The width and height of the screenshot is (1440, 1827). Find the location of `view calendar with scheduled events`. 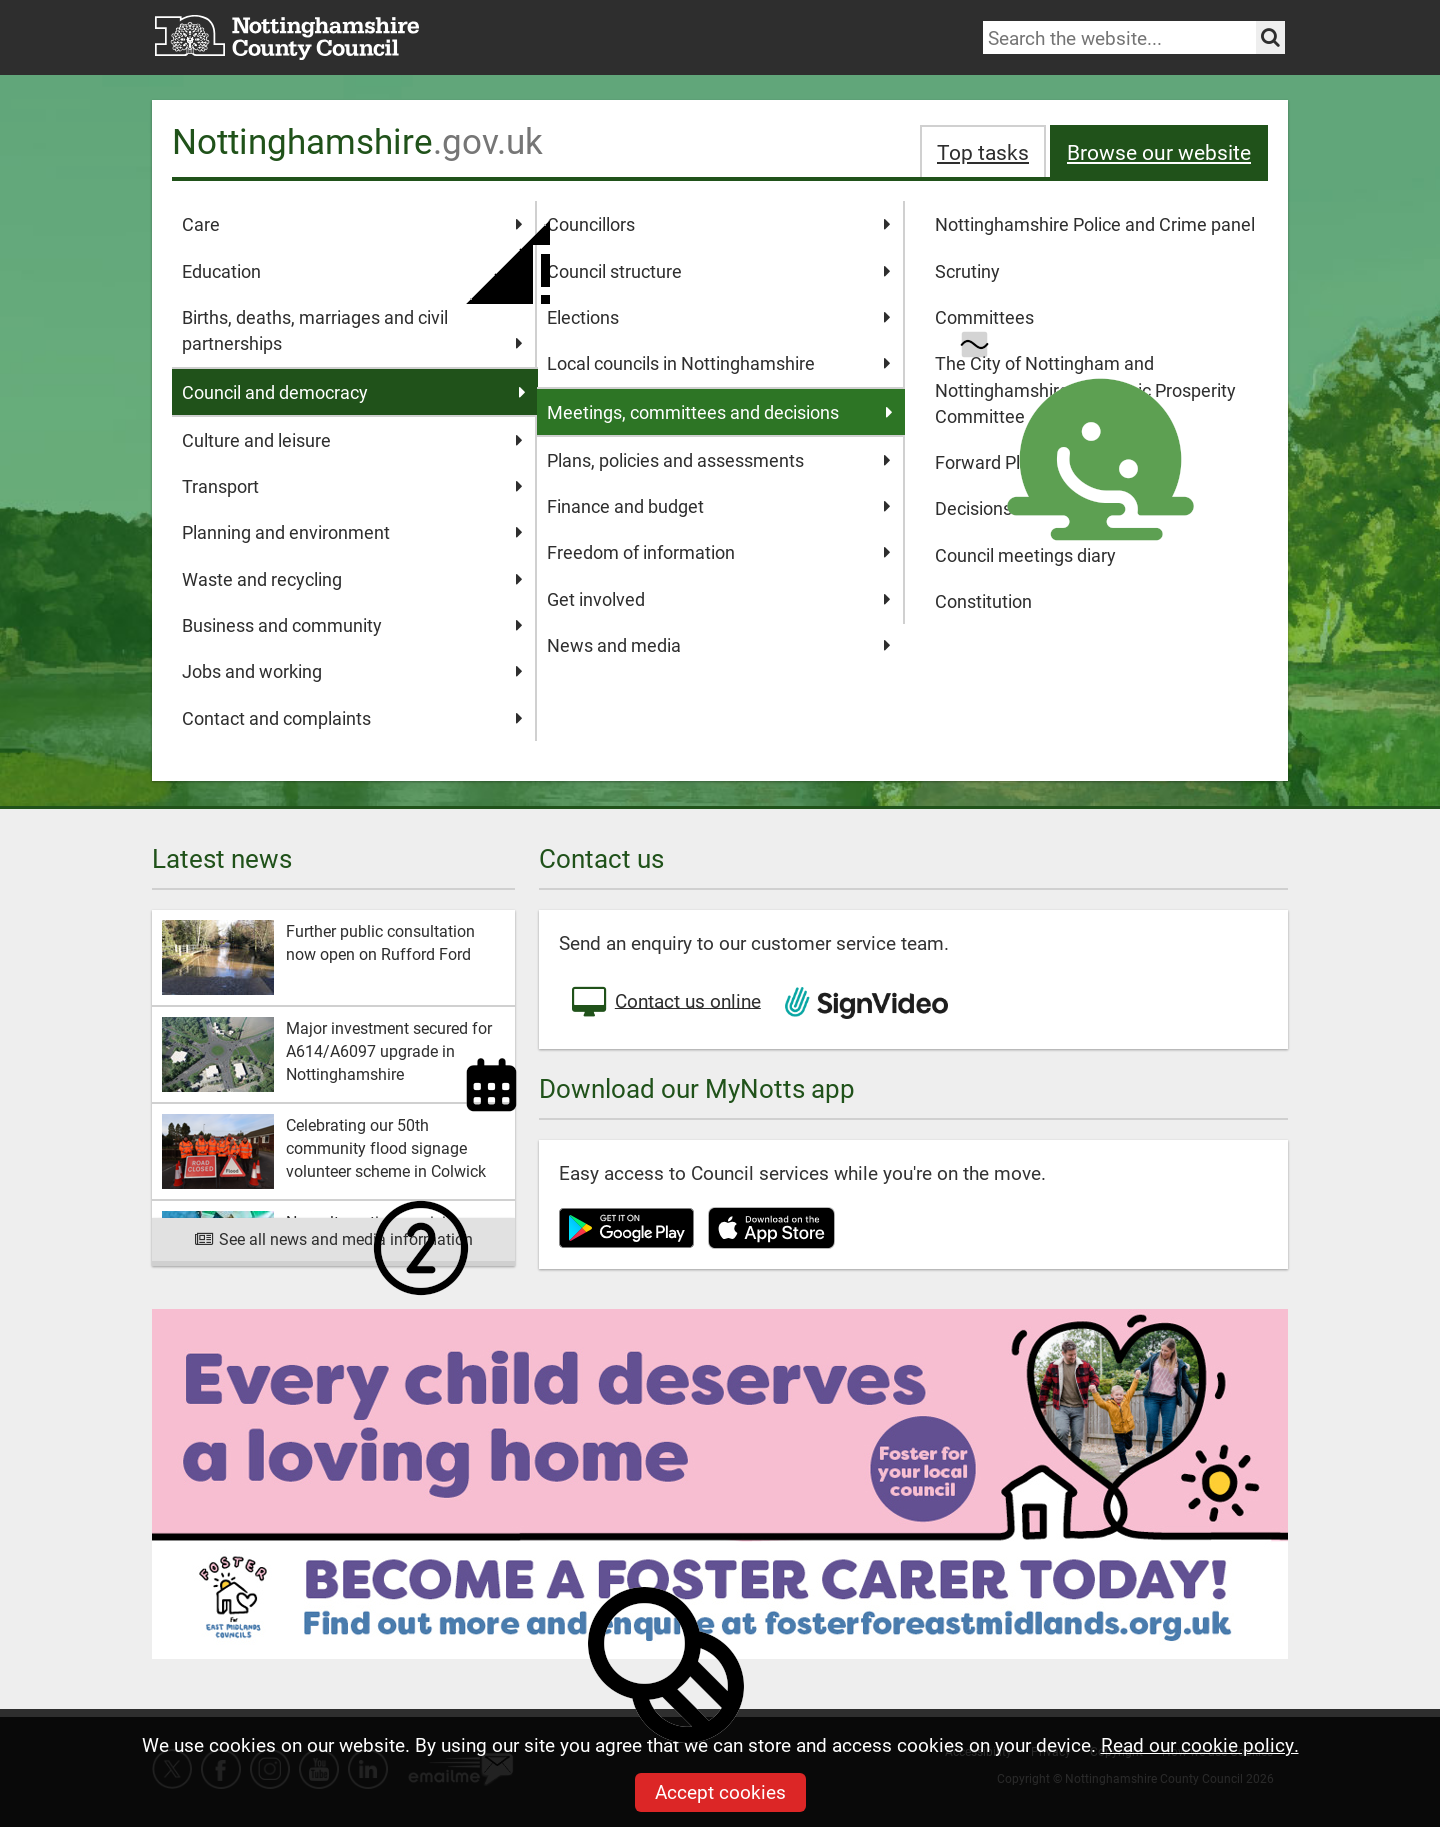

view calendar with scheduled events is located at coordinates (491, 1086).